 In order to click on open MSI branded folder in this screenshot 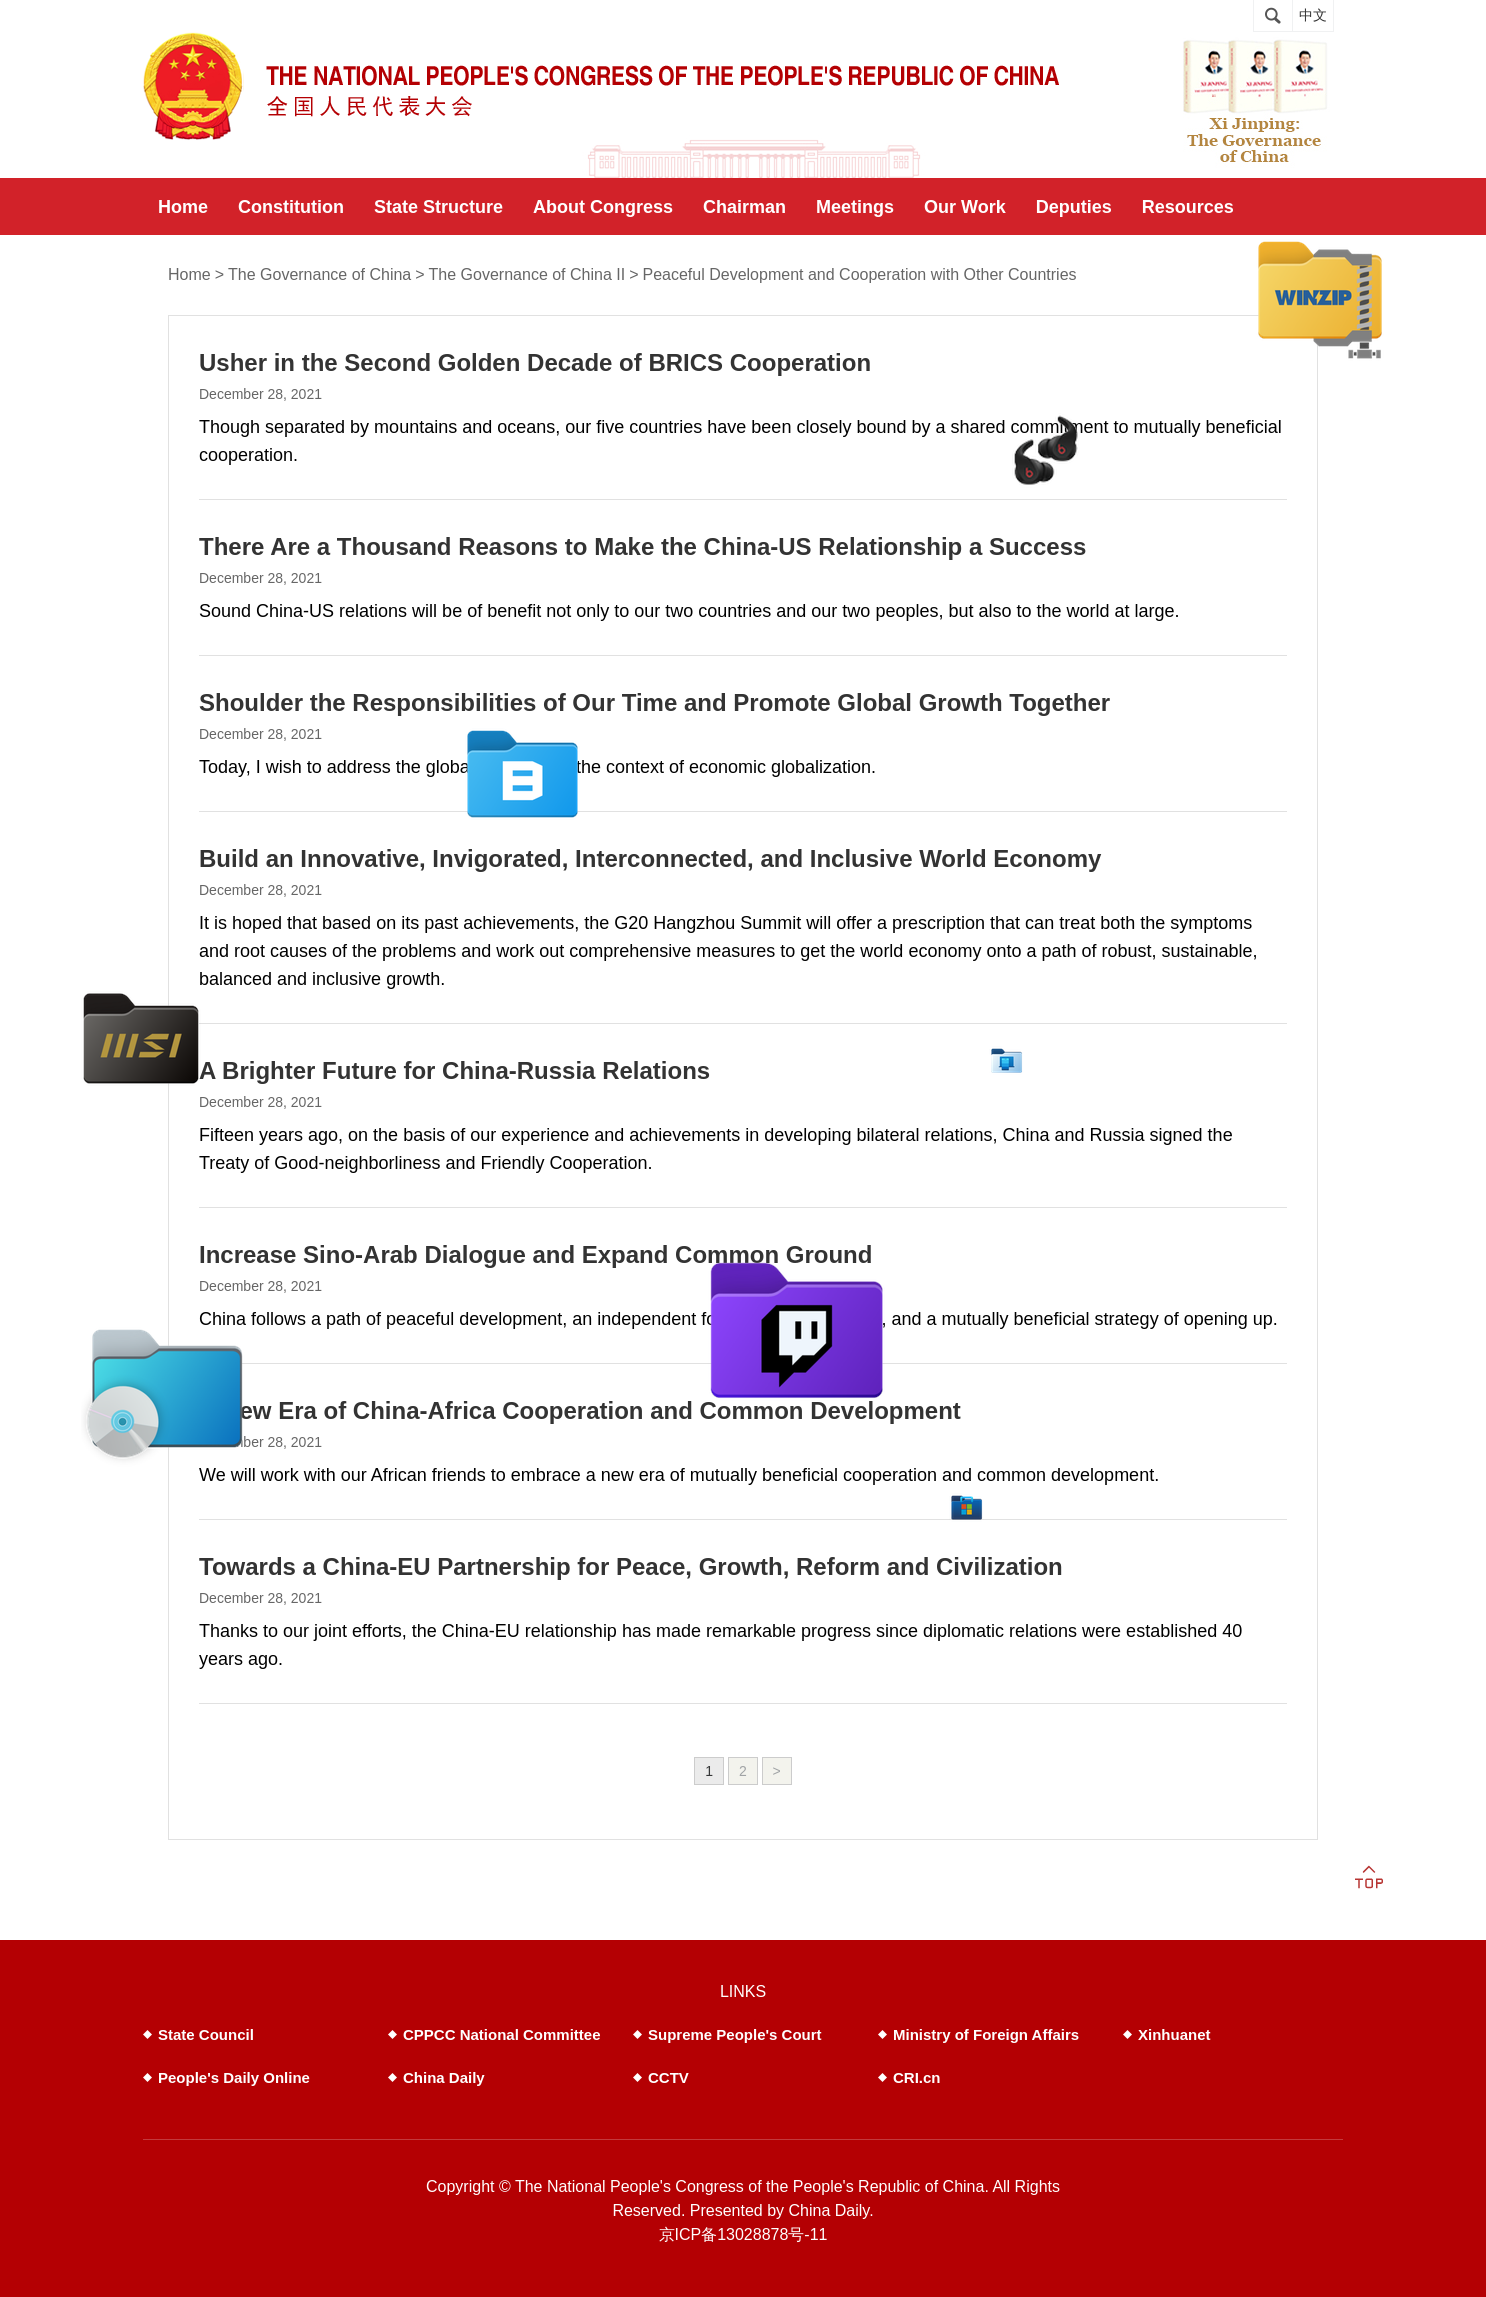, I will do `click(140, 1041)`.